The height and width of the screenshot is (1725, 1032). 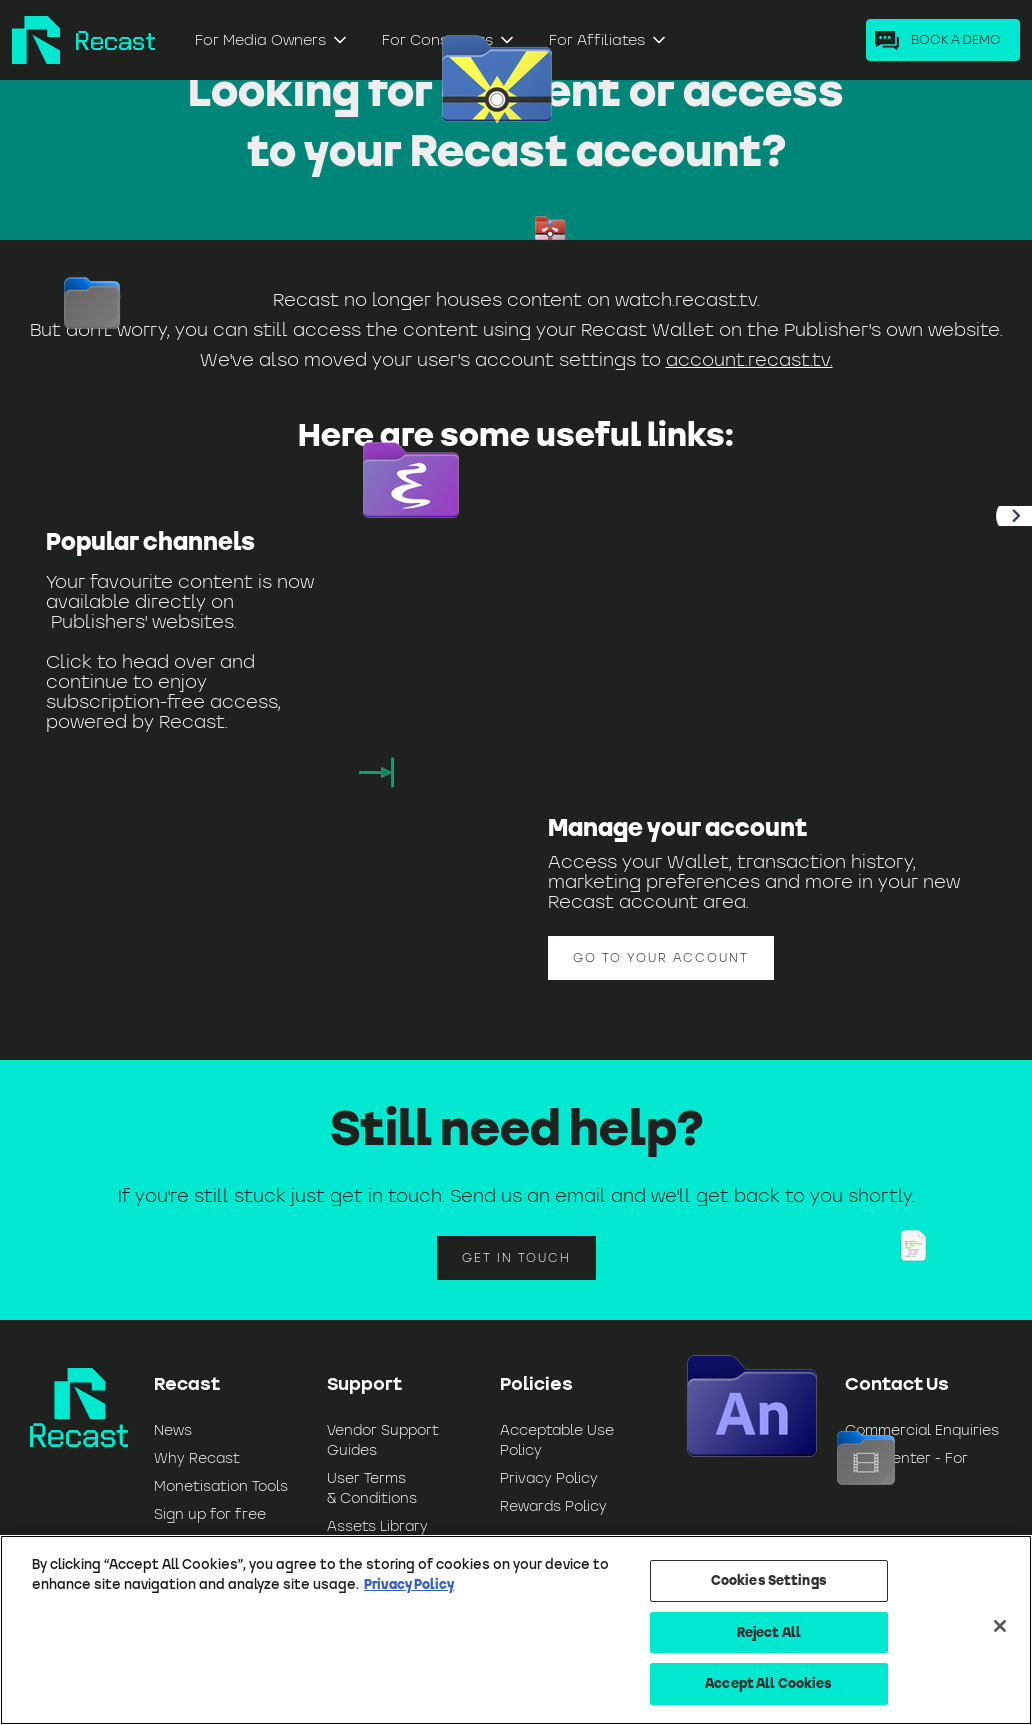 I want to click on indicates a COBOL source code file, so click(x=913, y=1245).